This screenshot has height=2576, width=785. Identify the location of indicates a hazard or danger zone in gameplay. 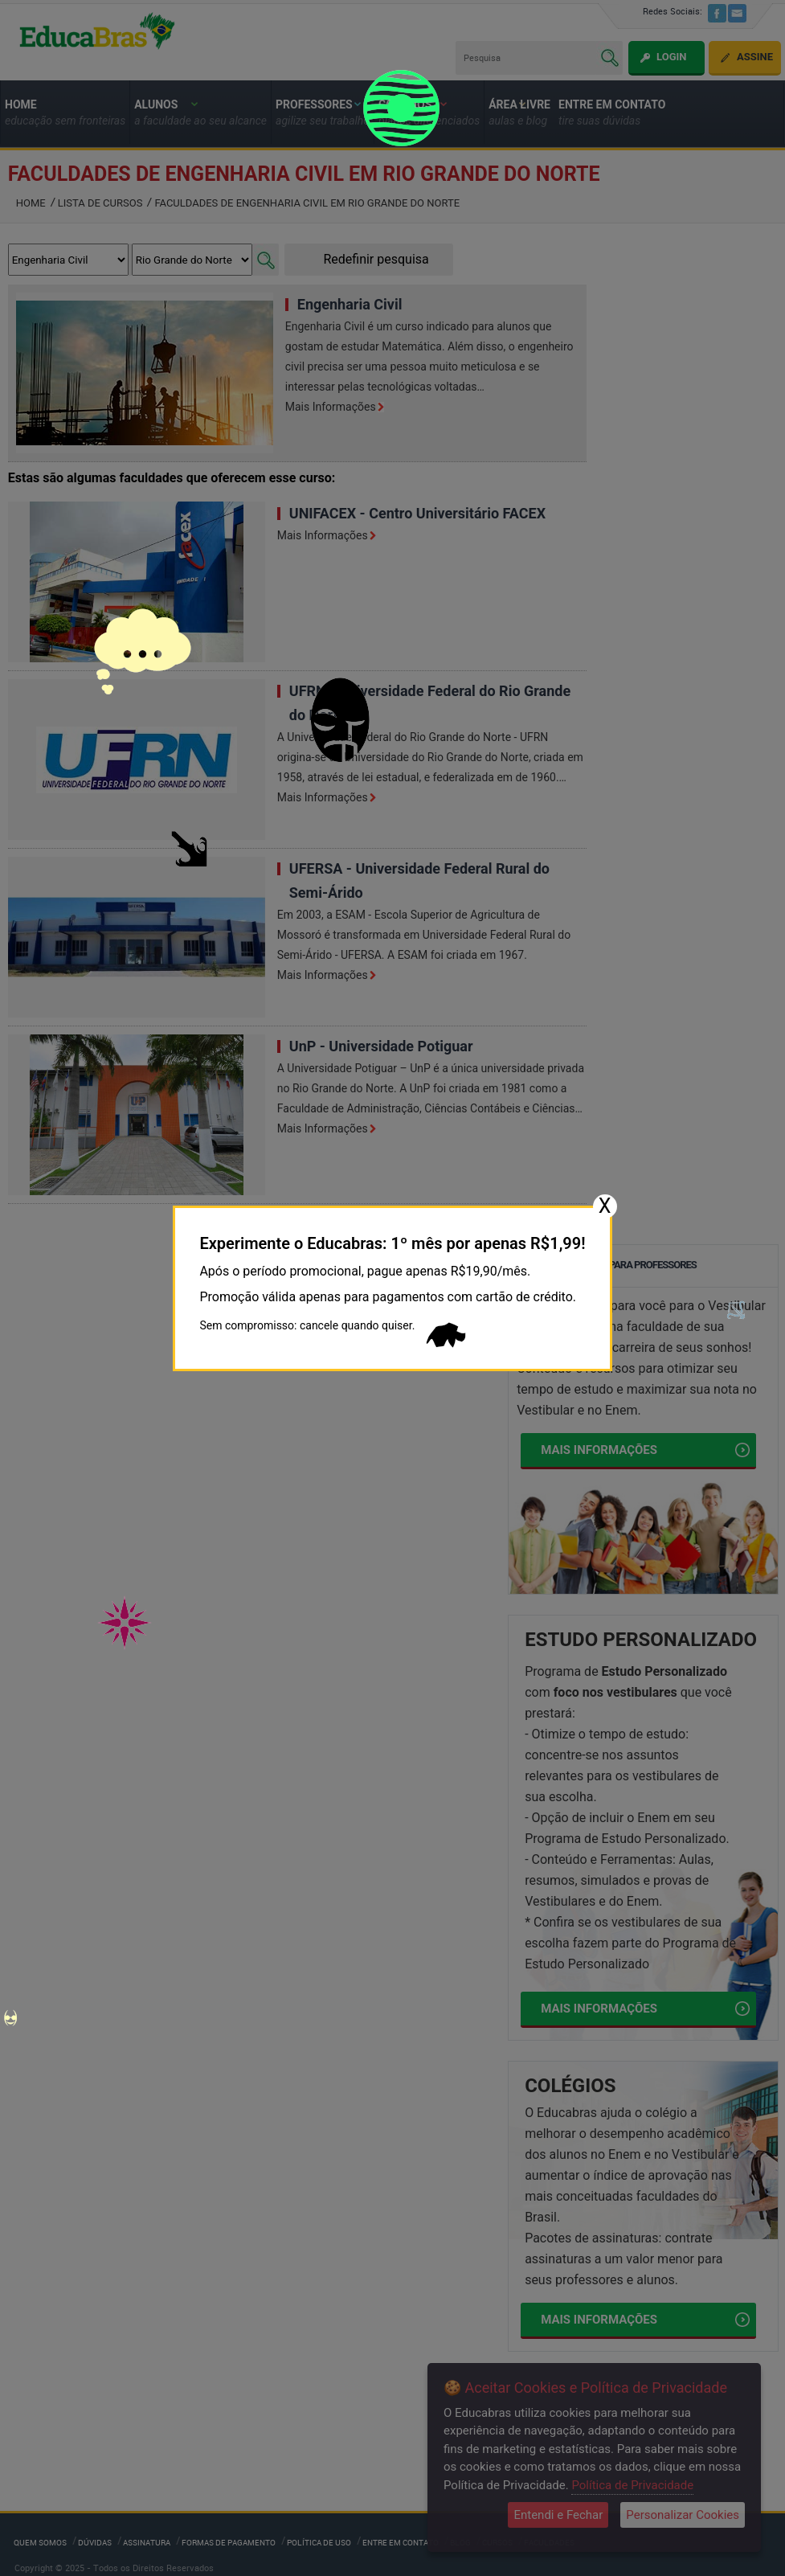
(125, 1623).